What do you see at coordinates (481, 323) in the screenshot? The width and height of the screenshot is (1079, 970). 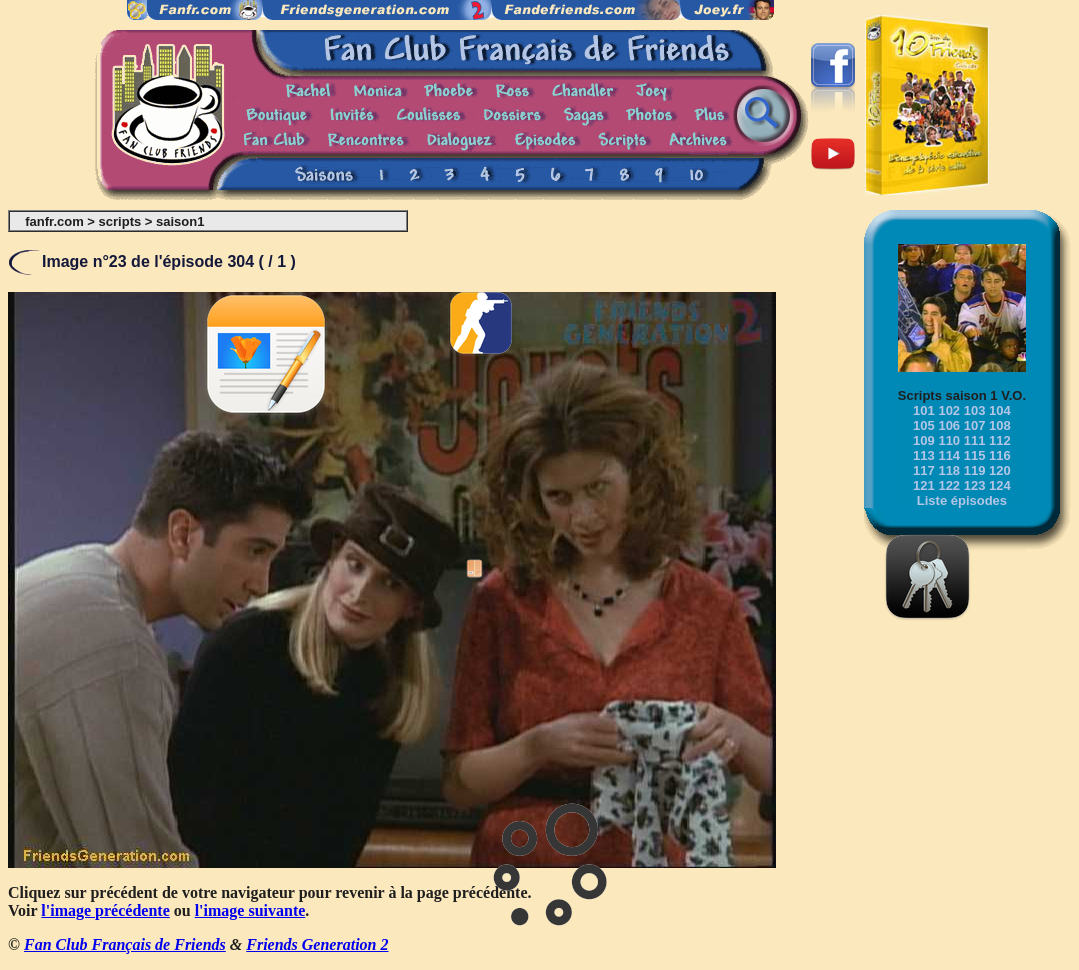 I see `launch counter-strike 2` at bounding box center [481, 323].